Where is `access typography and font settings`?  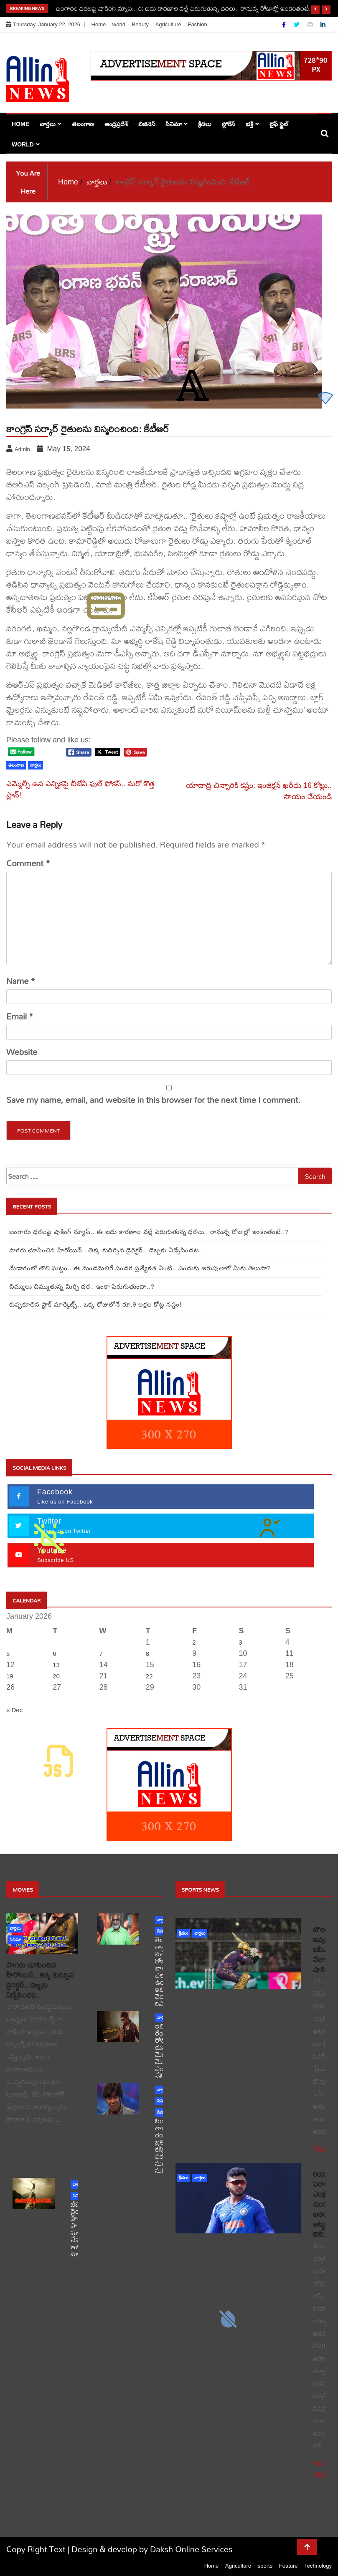 access typography and font settings is located at coordinates (192, 386).